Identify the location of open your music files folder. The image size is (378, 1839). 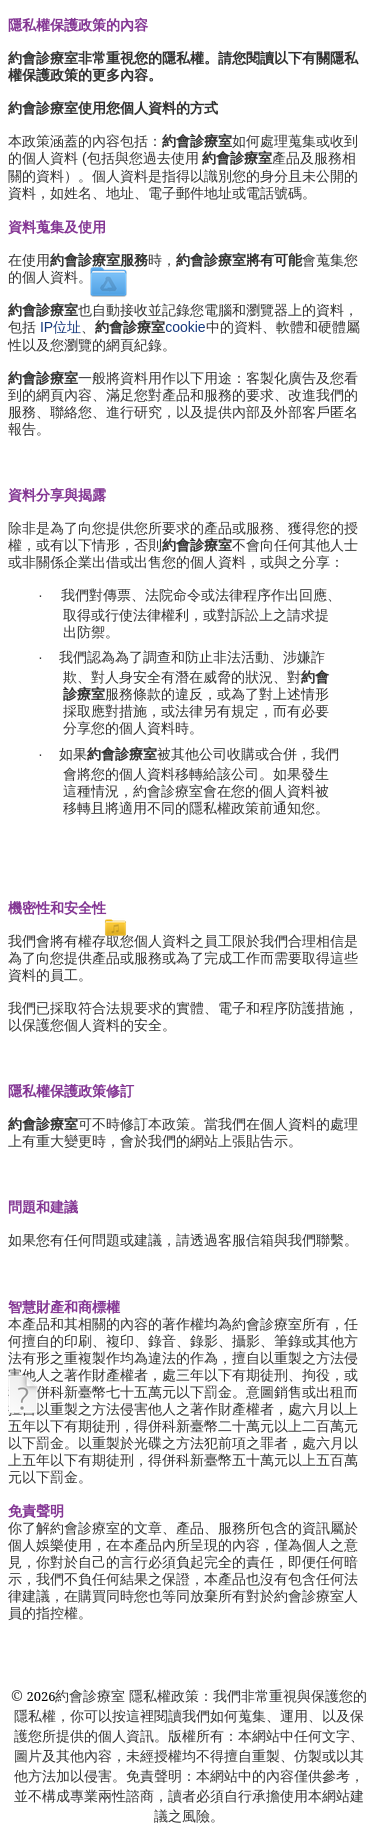
(115, 927).